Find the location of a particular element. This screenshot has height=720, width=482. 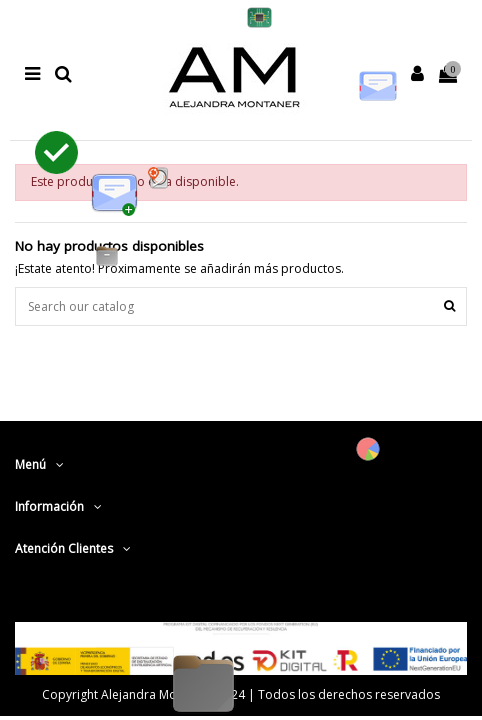

open disk usage analyzer is located at coordinates (368, 449).